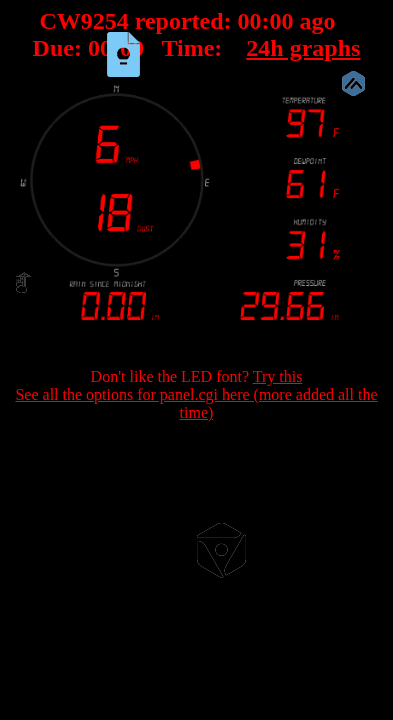 The width and height of the screenshot is (393, 720). What do you see at coordinates (353, 83) in the screenshot?
I see `open Matillion data integration platform` at bounding box center [353, 83].